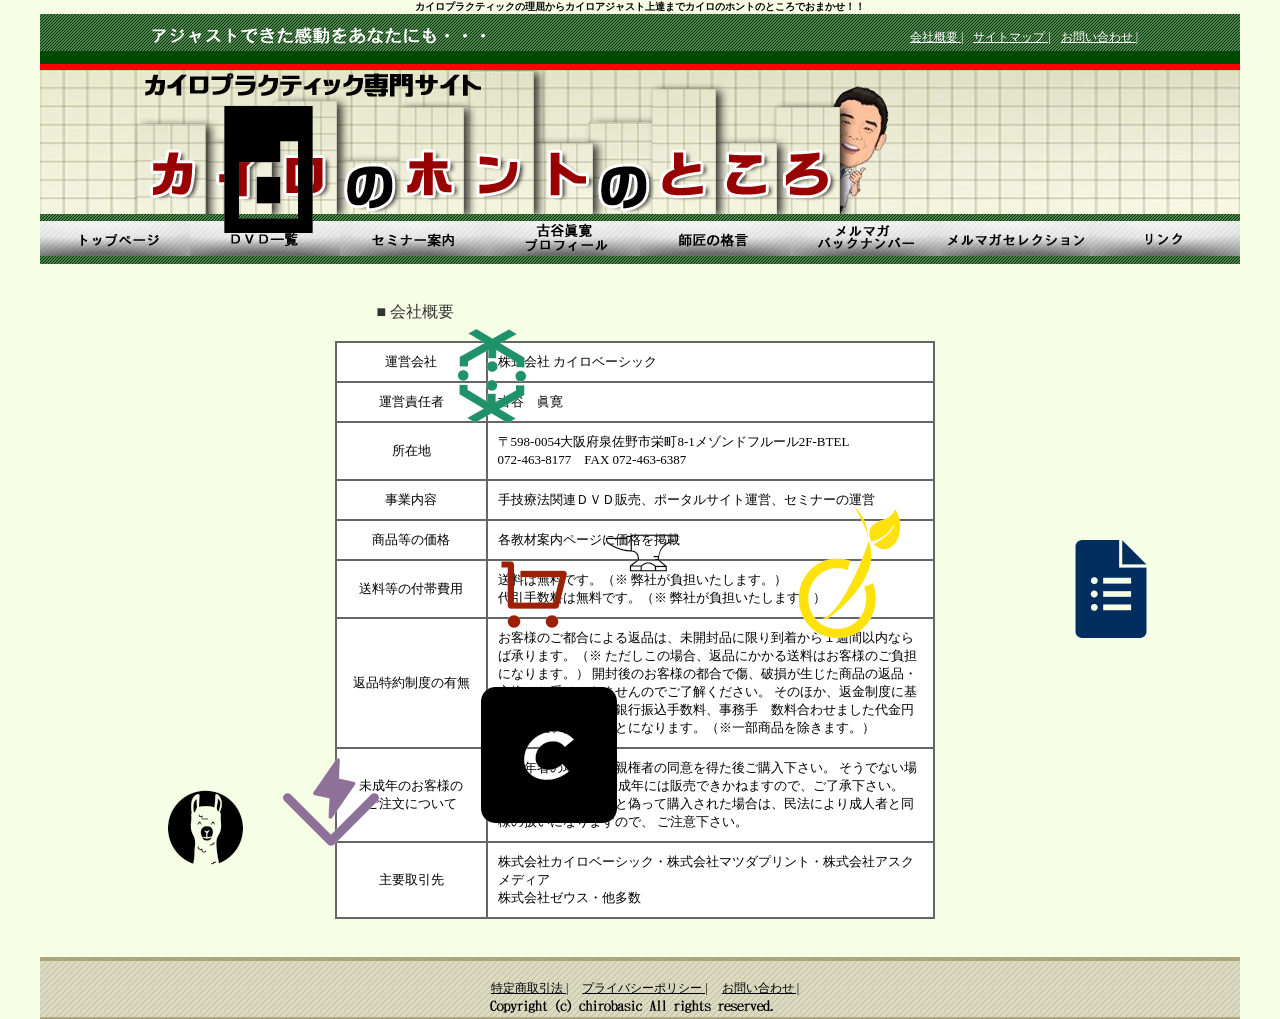  Describe the element at coordinates (533, 593) in the screenshot. I see `view your shopping cart` at that location.